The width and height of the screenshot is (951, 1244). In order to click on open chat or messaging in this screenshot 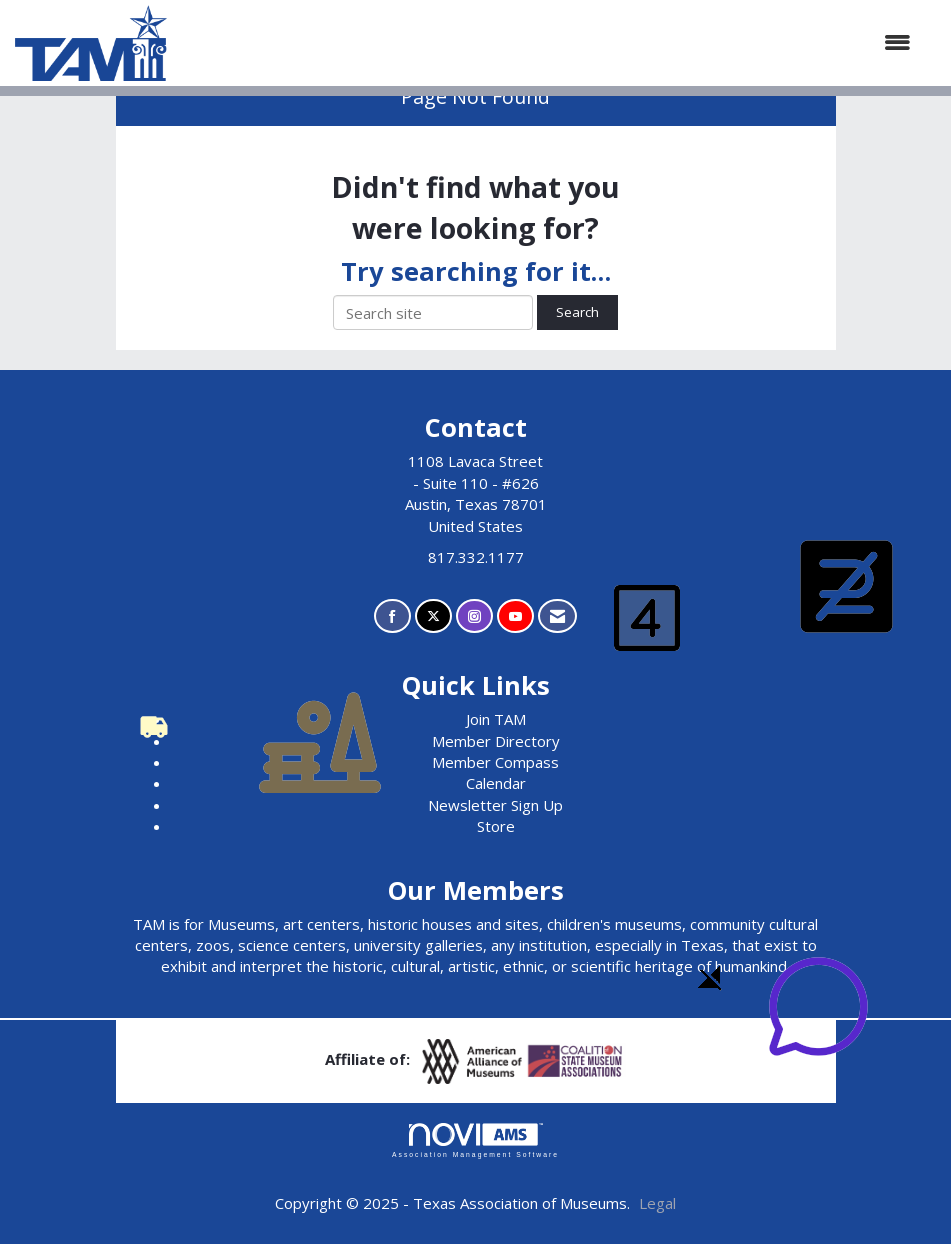, I will do `click(818, 1006)`.